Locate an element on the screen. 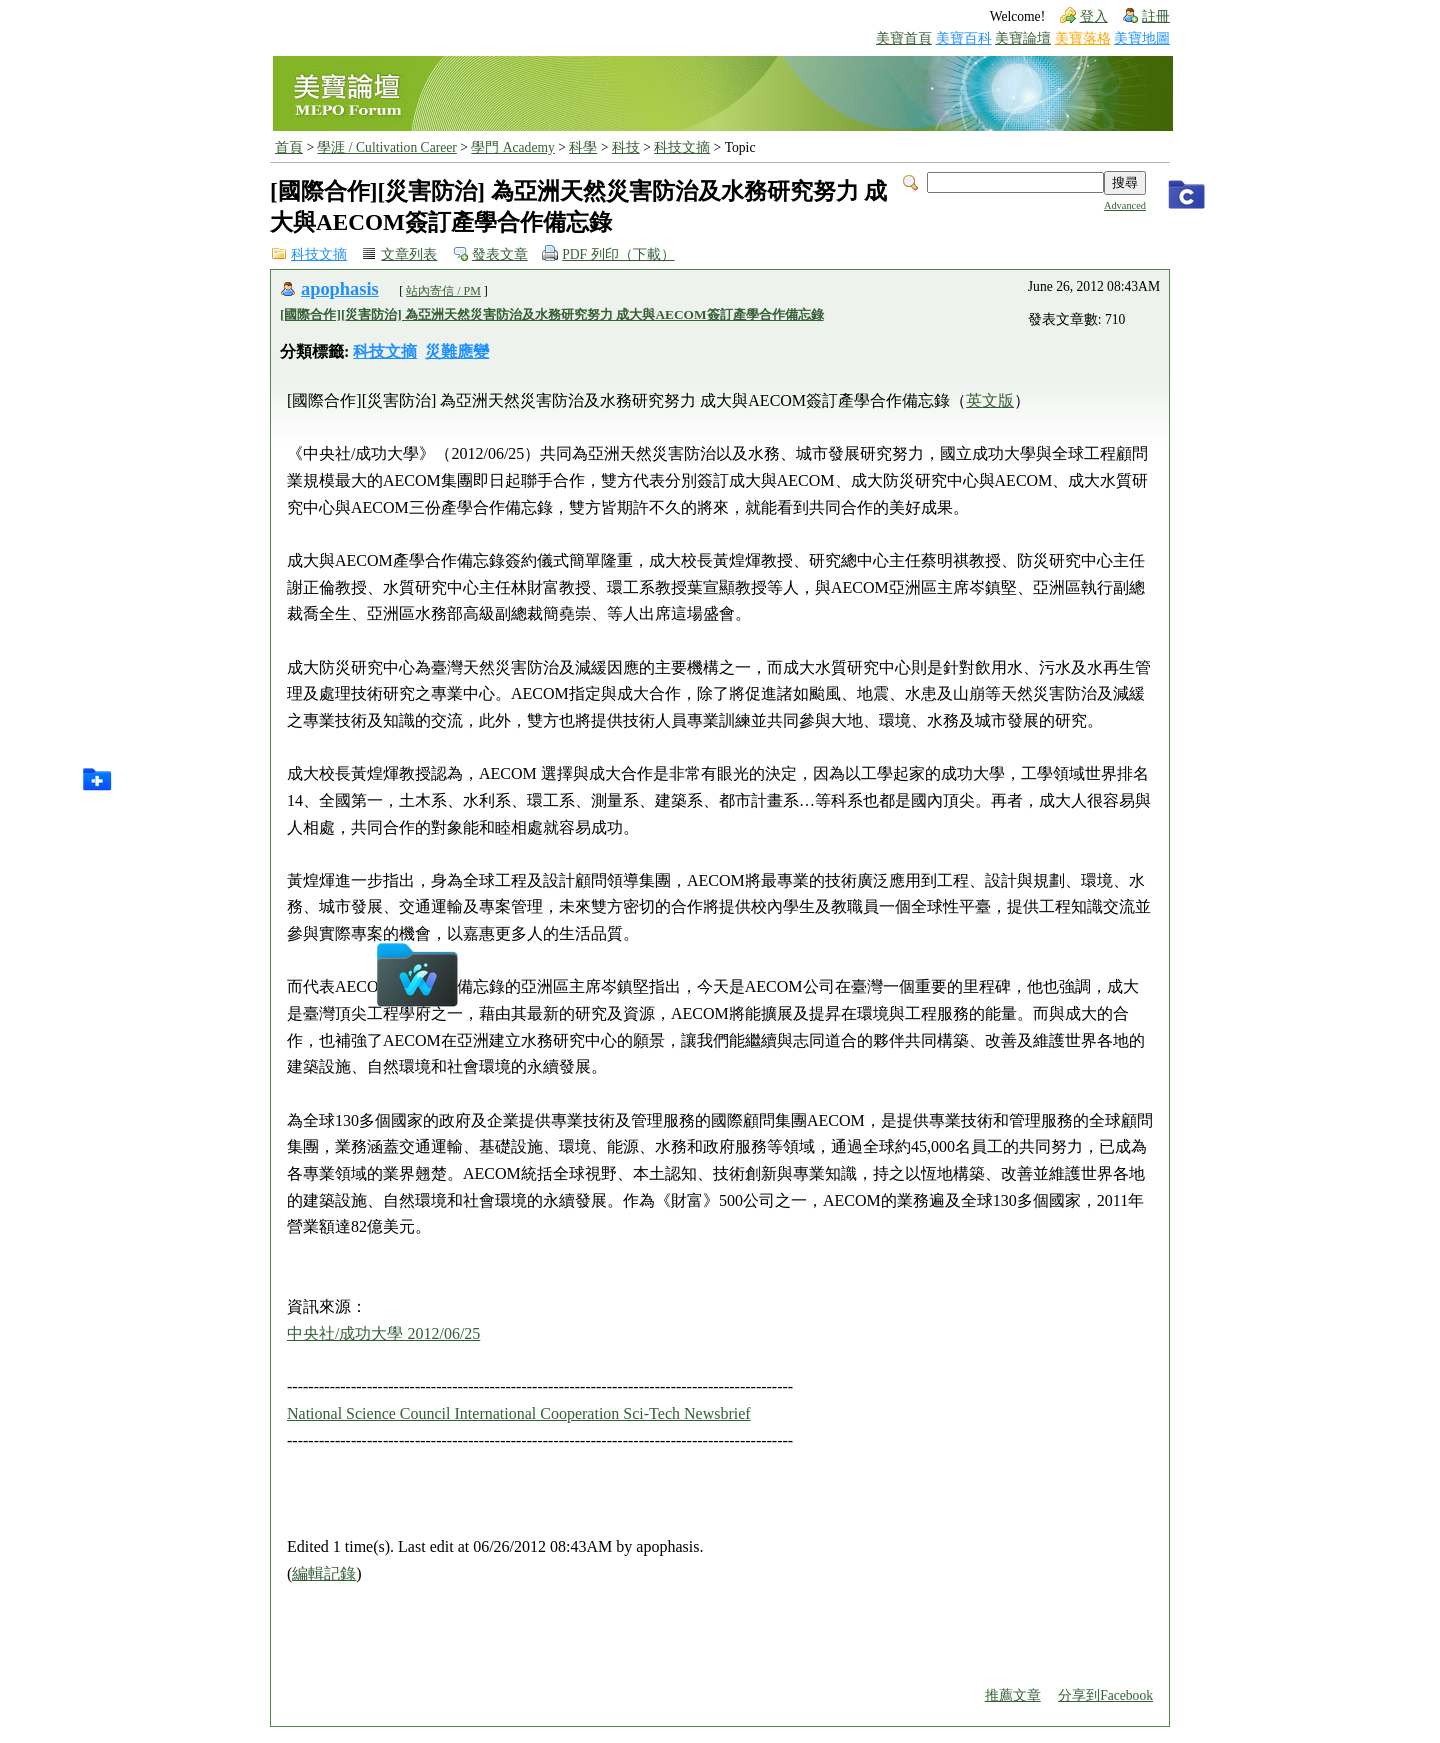 The width and height of the screenshot is (1440, 1743). open folder containing C programming files is located at coordinates (1186, 195).